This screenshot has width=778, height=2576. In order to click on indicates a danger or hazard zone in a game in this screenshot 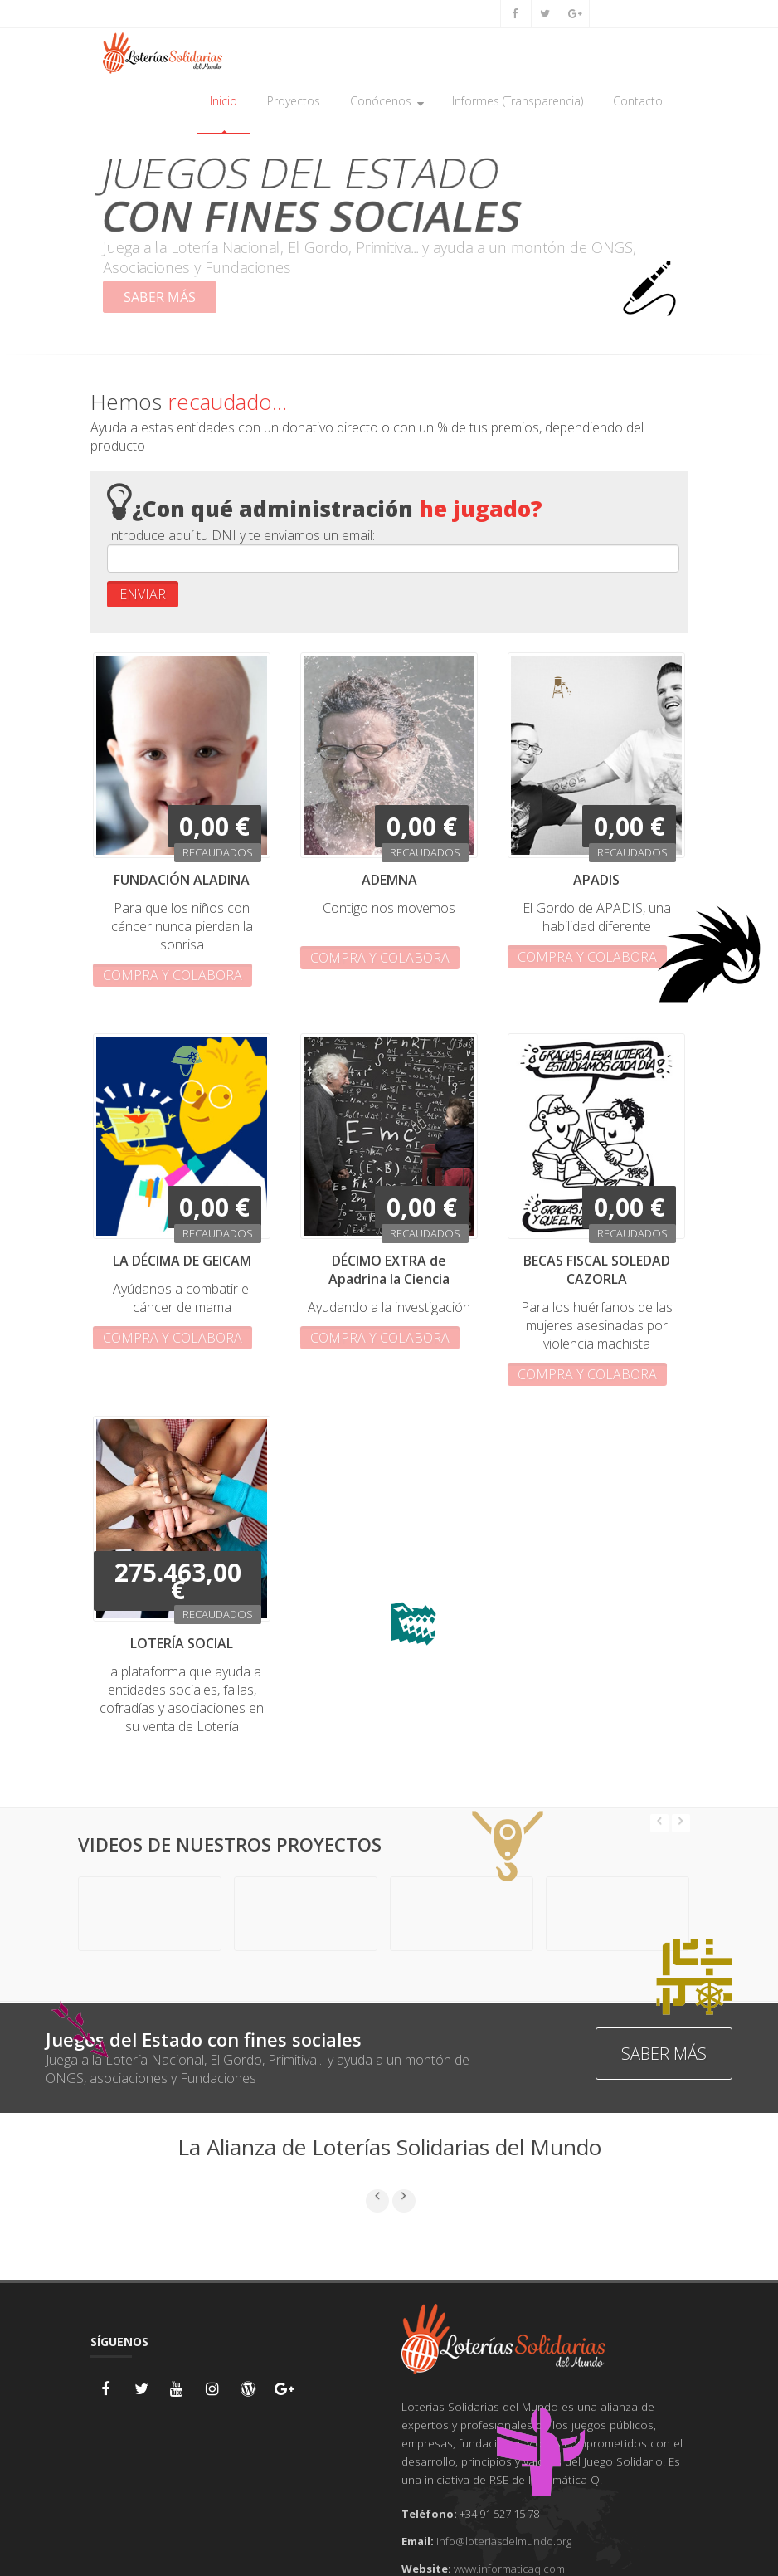, I will do `click(413, 1624)`.